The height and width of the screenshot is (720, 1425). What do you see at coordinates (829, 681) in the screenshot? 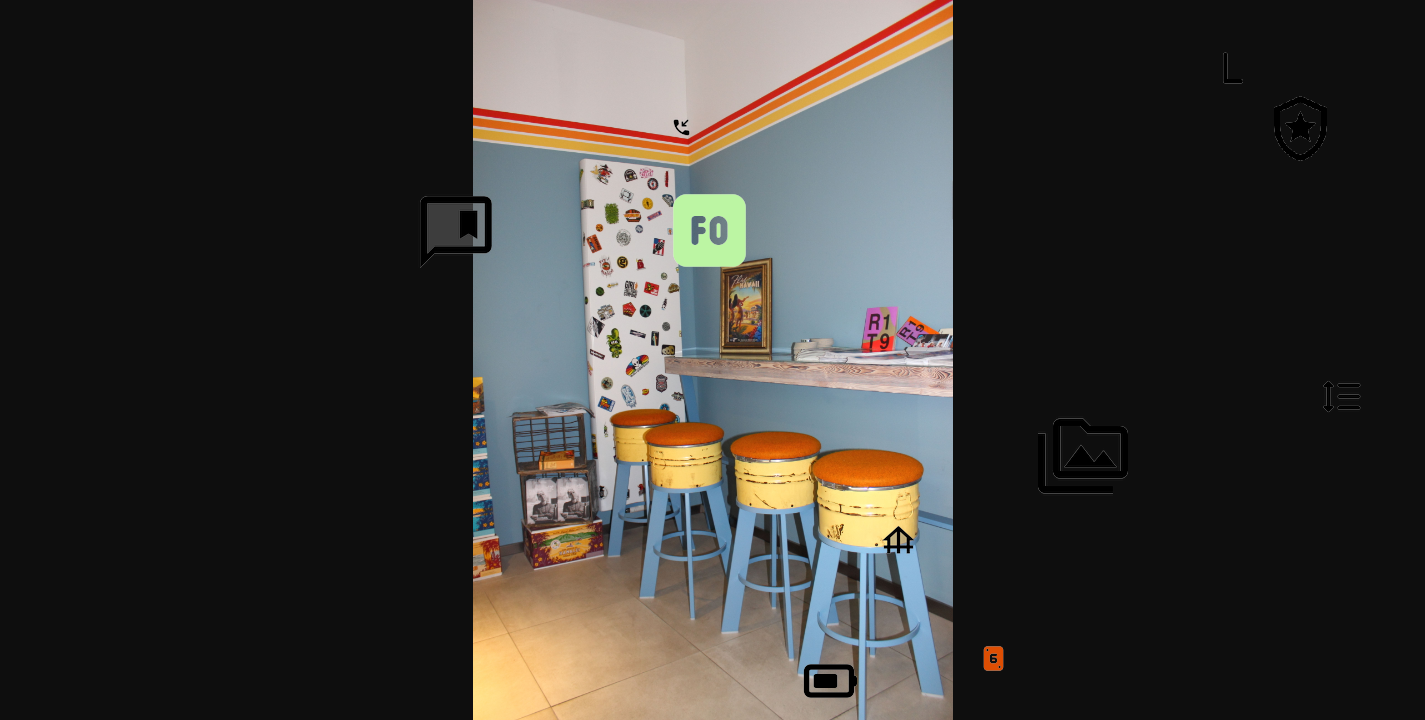
I see `indicates battery level at approximately 80% charge` at bounding box center [829, 681].